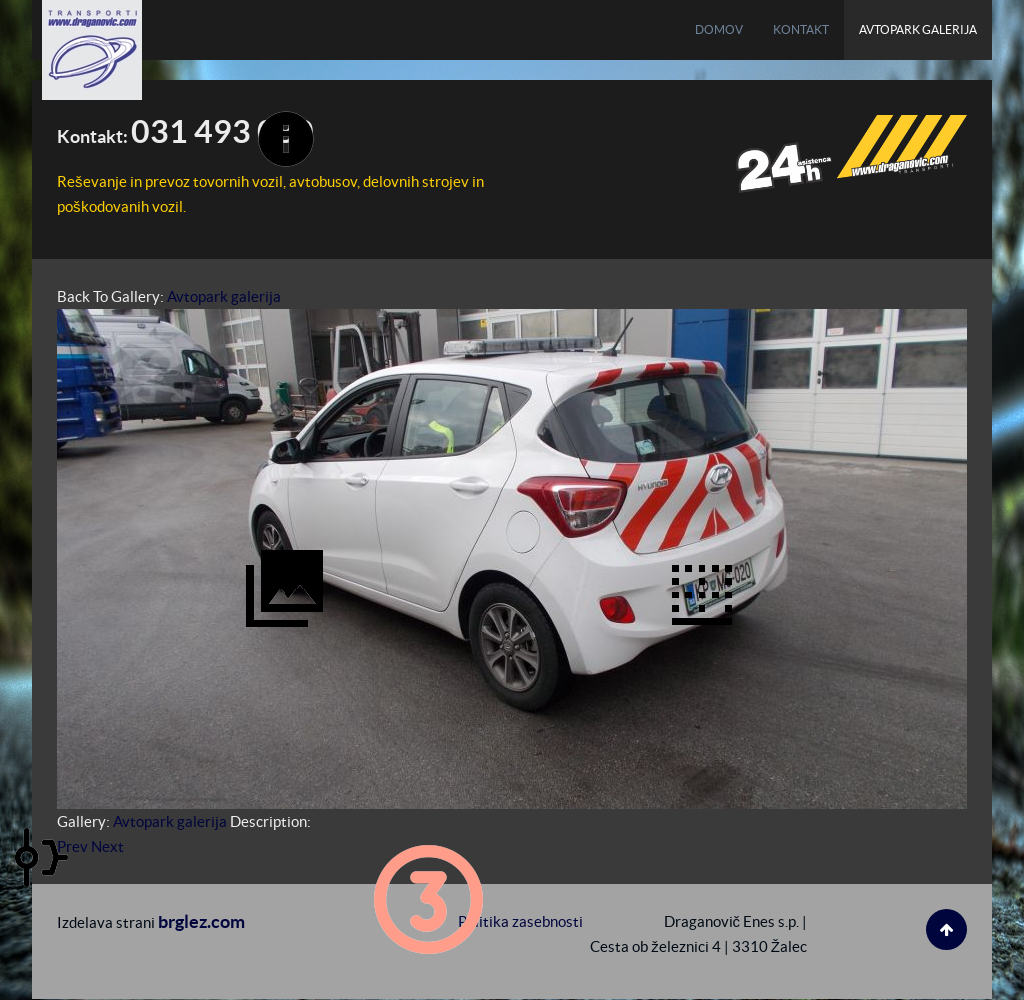  I want to click on indicates step three in a multi-step process, so click(428, 899).